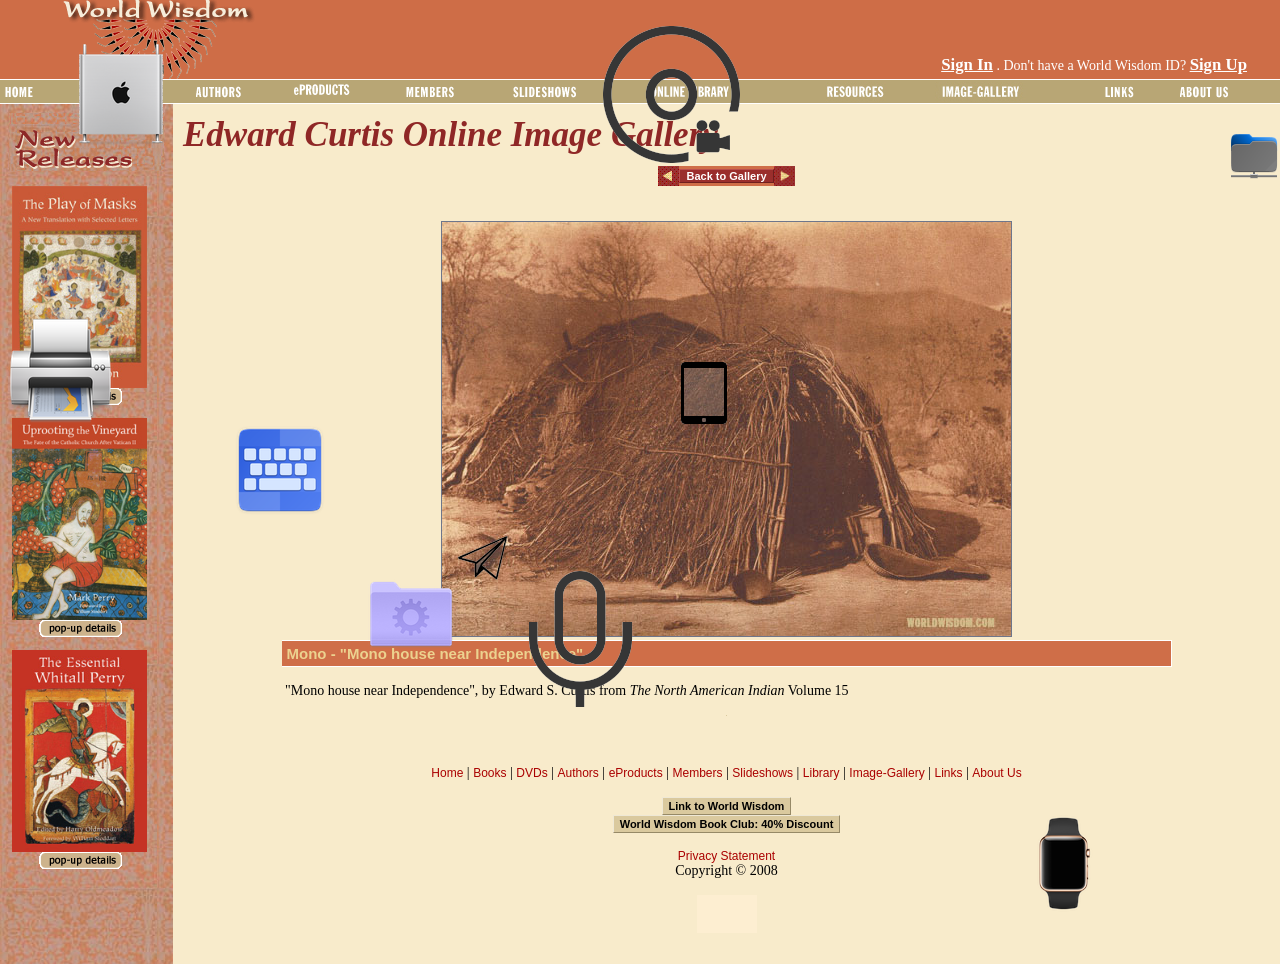  Describe the element at coordinates (1063, 863) in the screenshot. I see `manage connected Apple Watch device` at that location.